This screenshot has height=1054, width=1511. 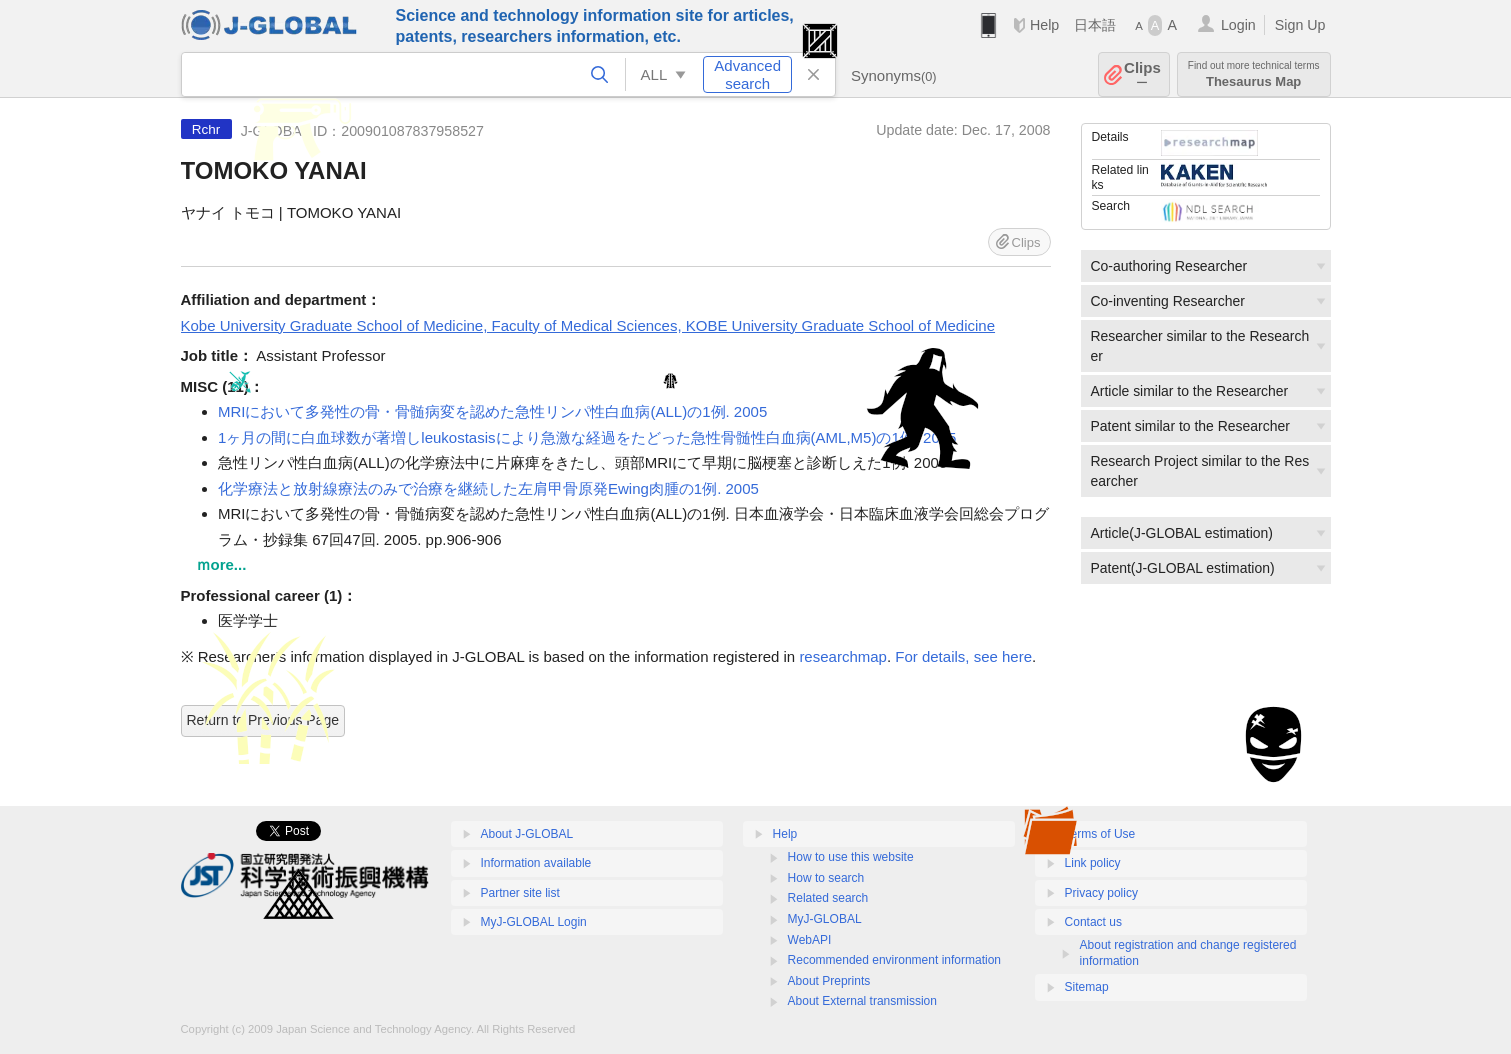 What do you see at coordinates (298, 895) in the screenshot?
I see `view information about the Louvre museum` at bounding box center [298, 895].